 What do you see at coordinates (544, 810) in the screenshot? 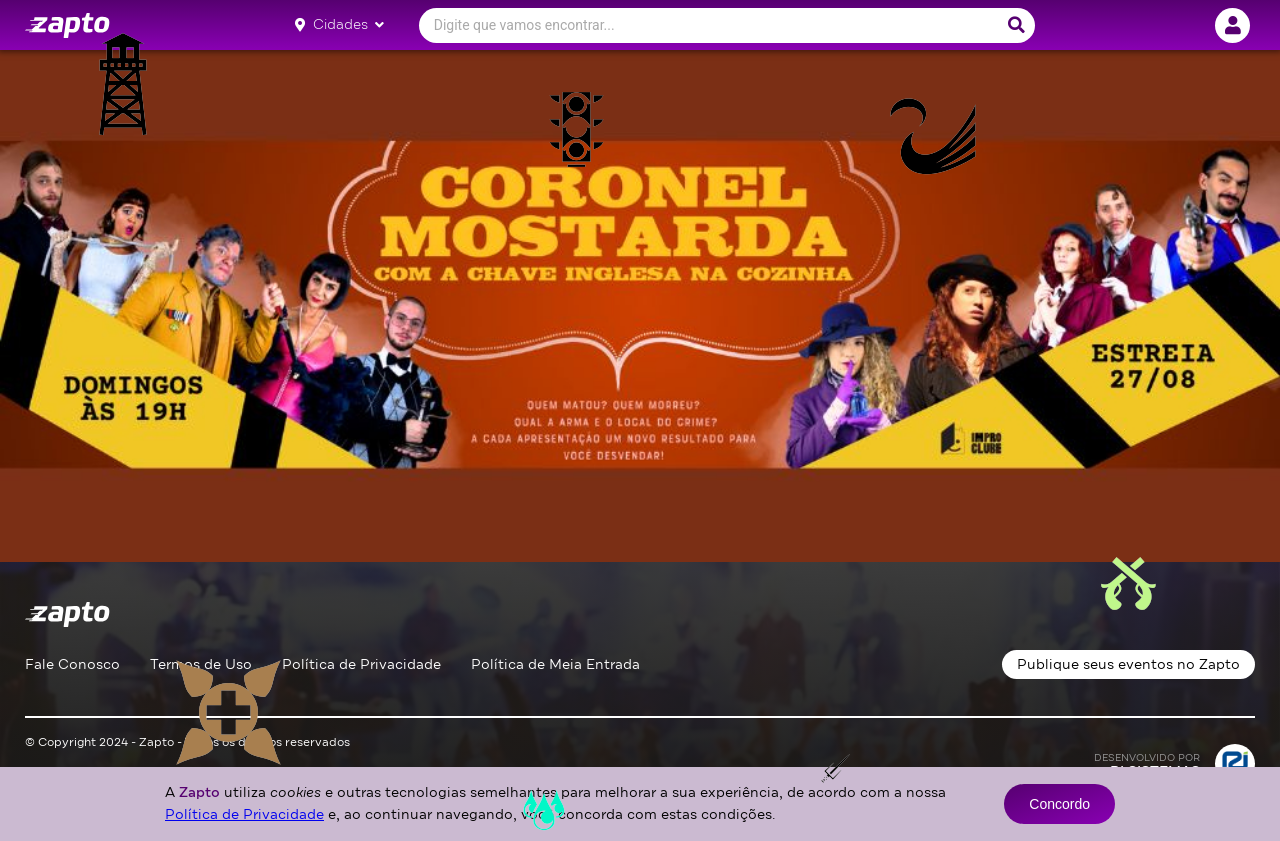
I see `indicates humidity or moisture level` at bounding box center [544, 810].